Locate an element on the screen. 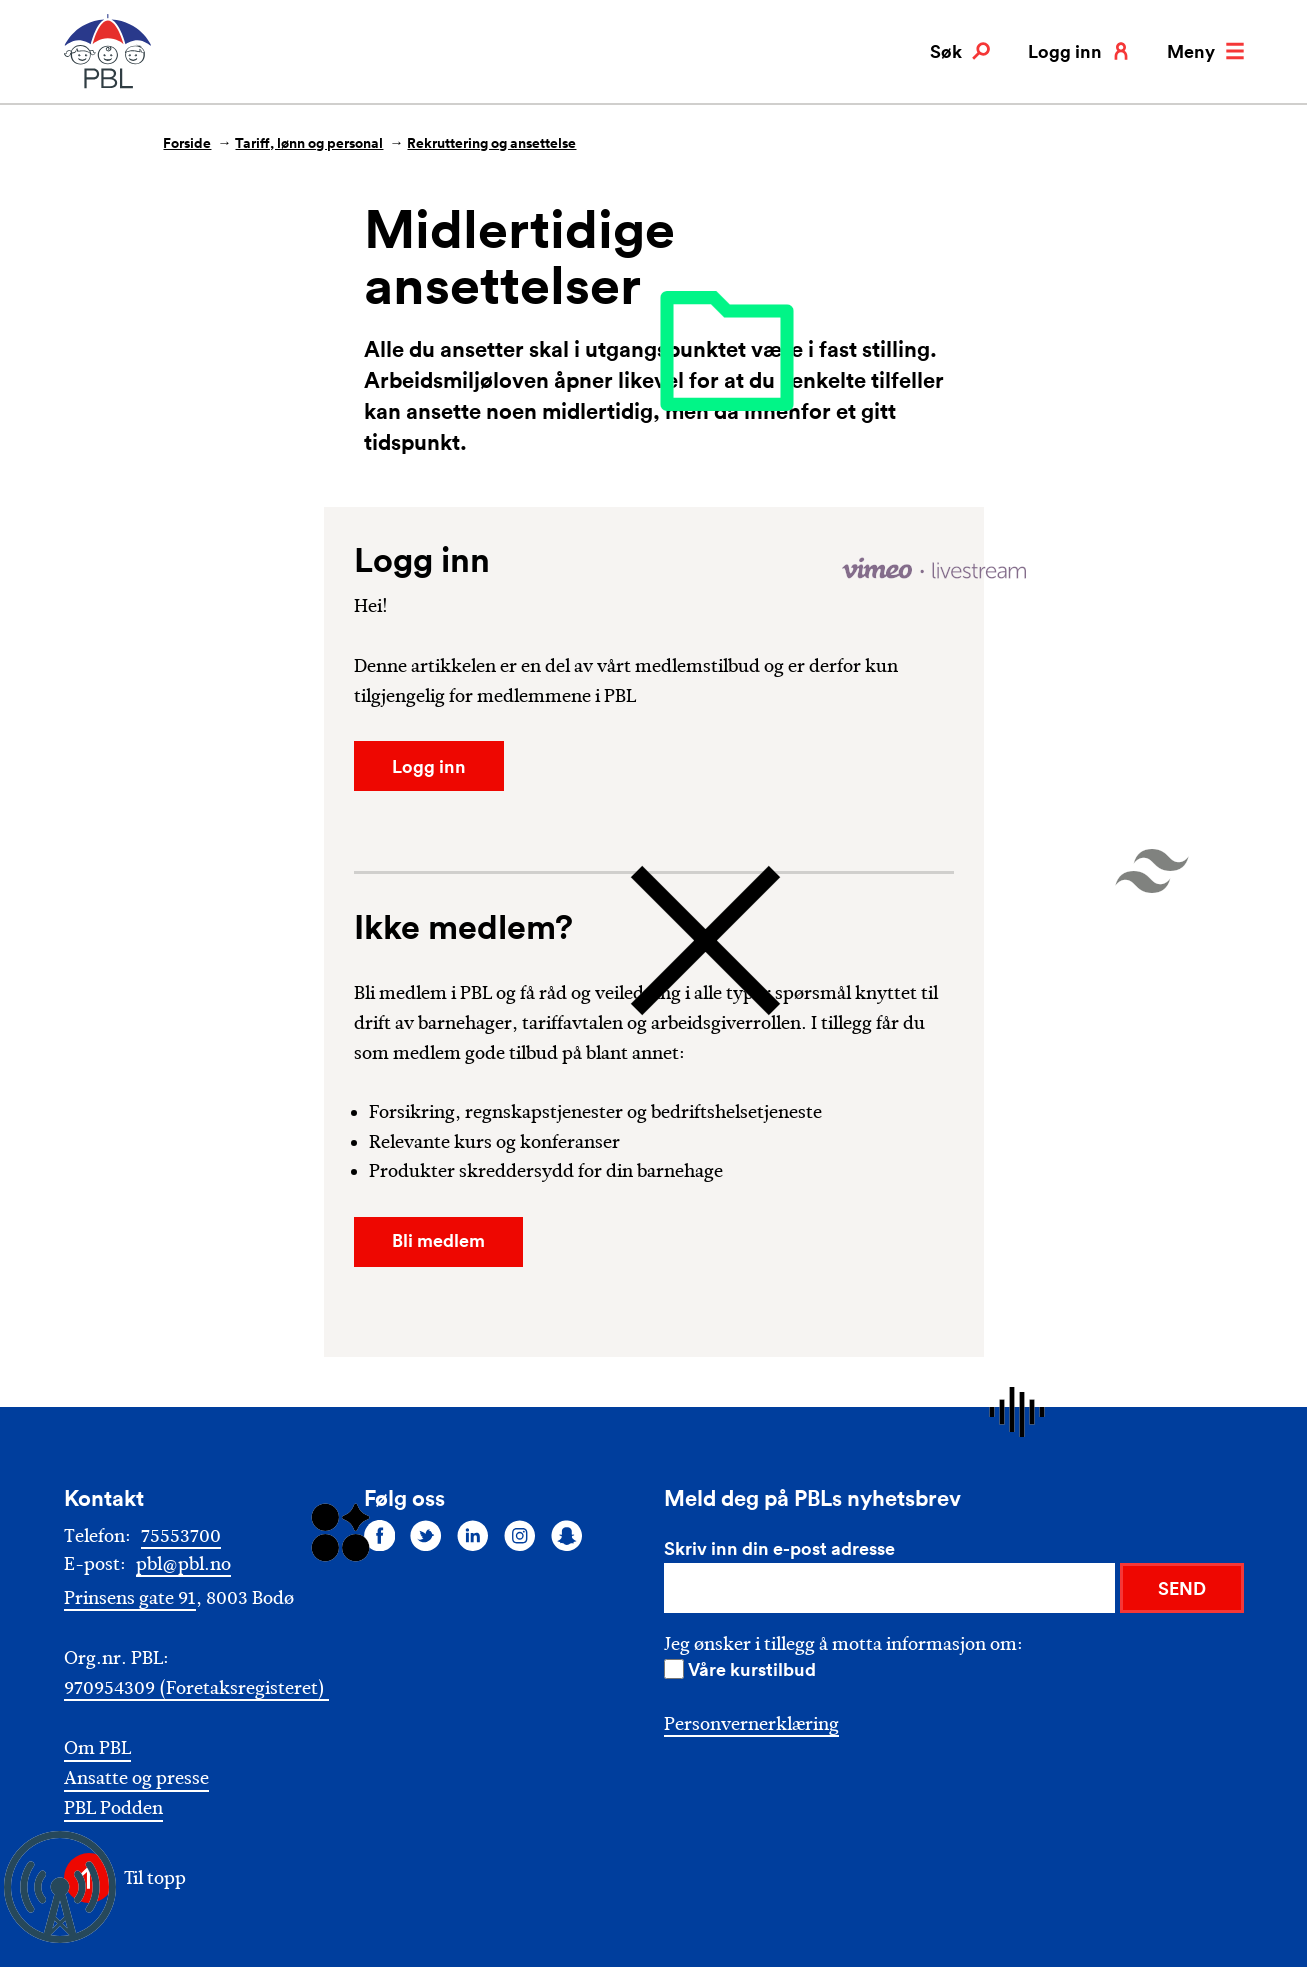 This screenshot has height=1967, width=1307. close or dismiss the current window is located at coordinates (705, 940).